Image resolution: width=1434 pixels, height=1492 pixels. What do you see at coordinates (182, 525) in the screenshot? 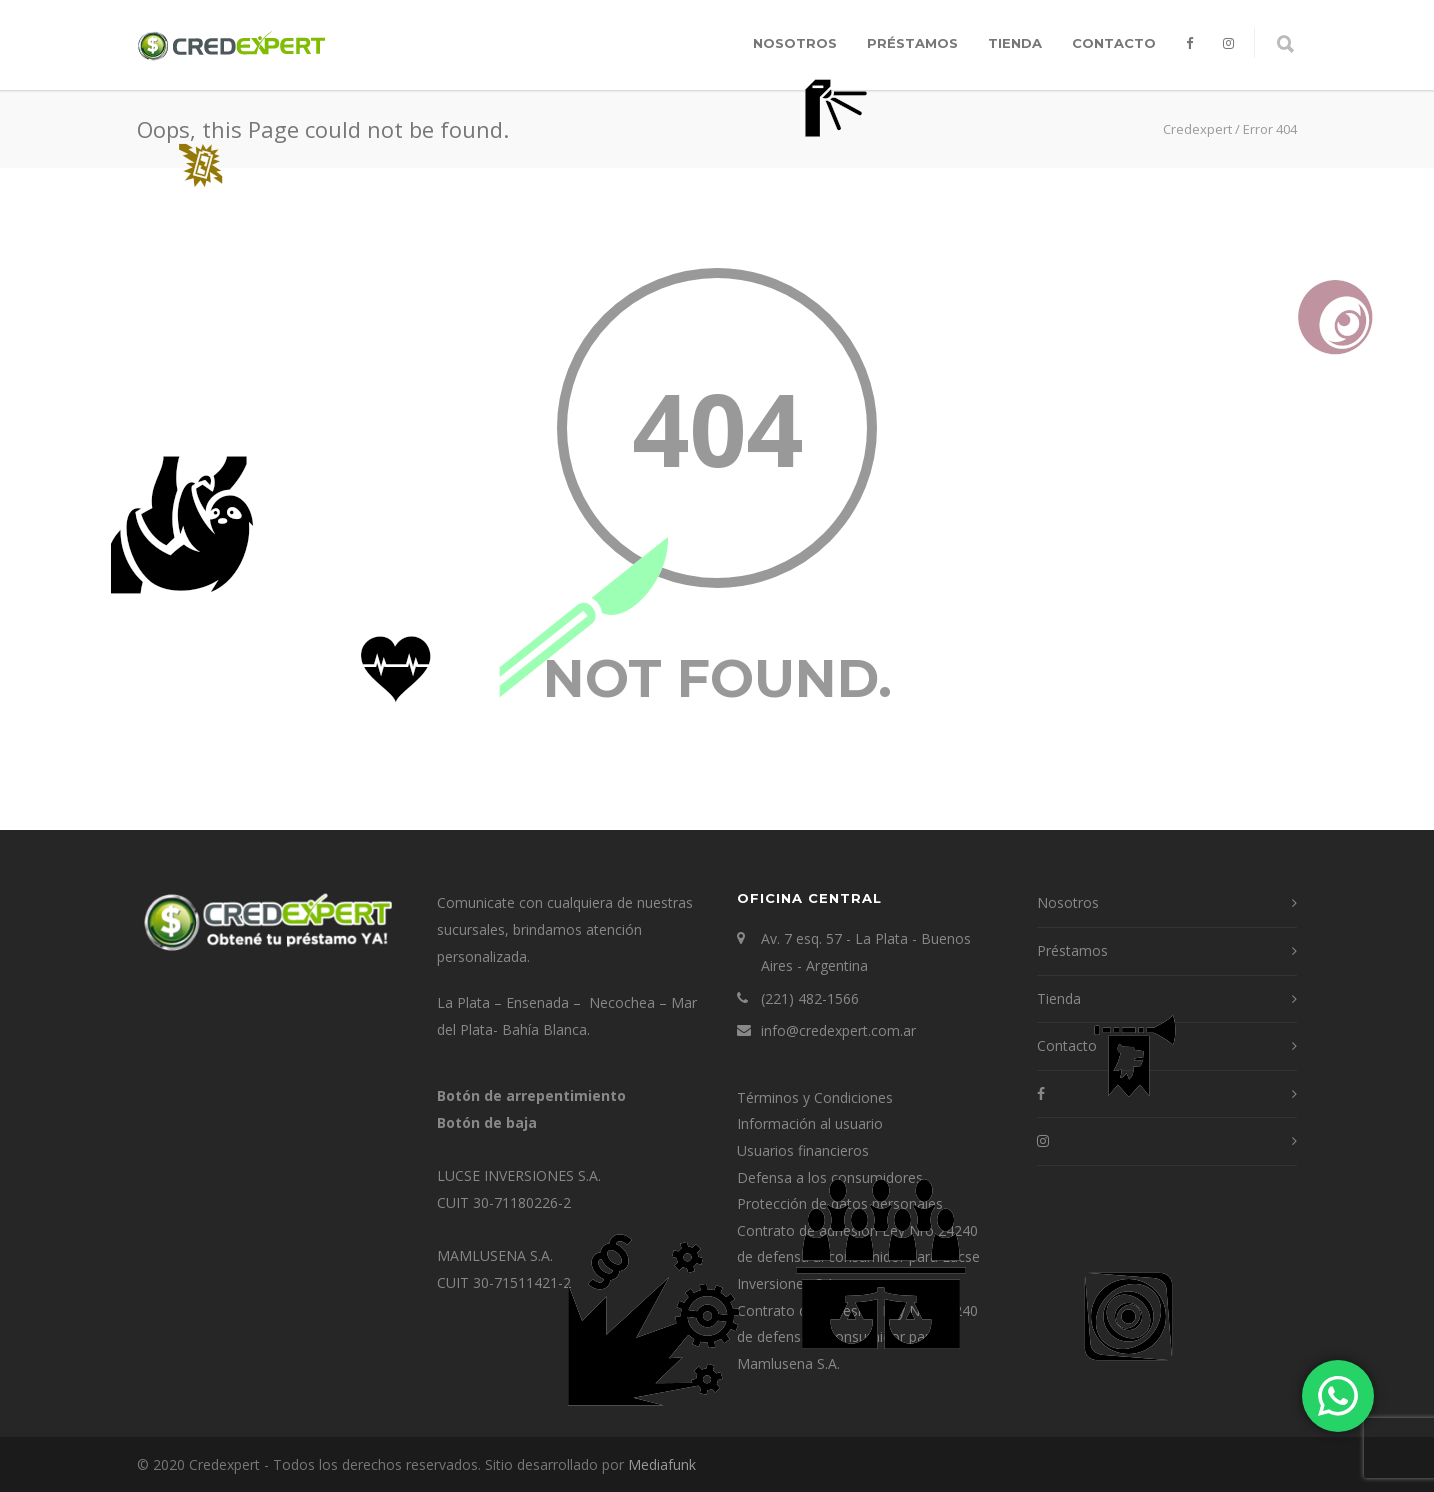
I see `sloth character or mascot icon` at bounding box center [182, 525].